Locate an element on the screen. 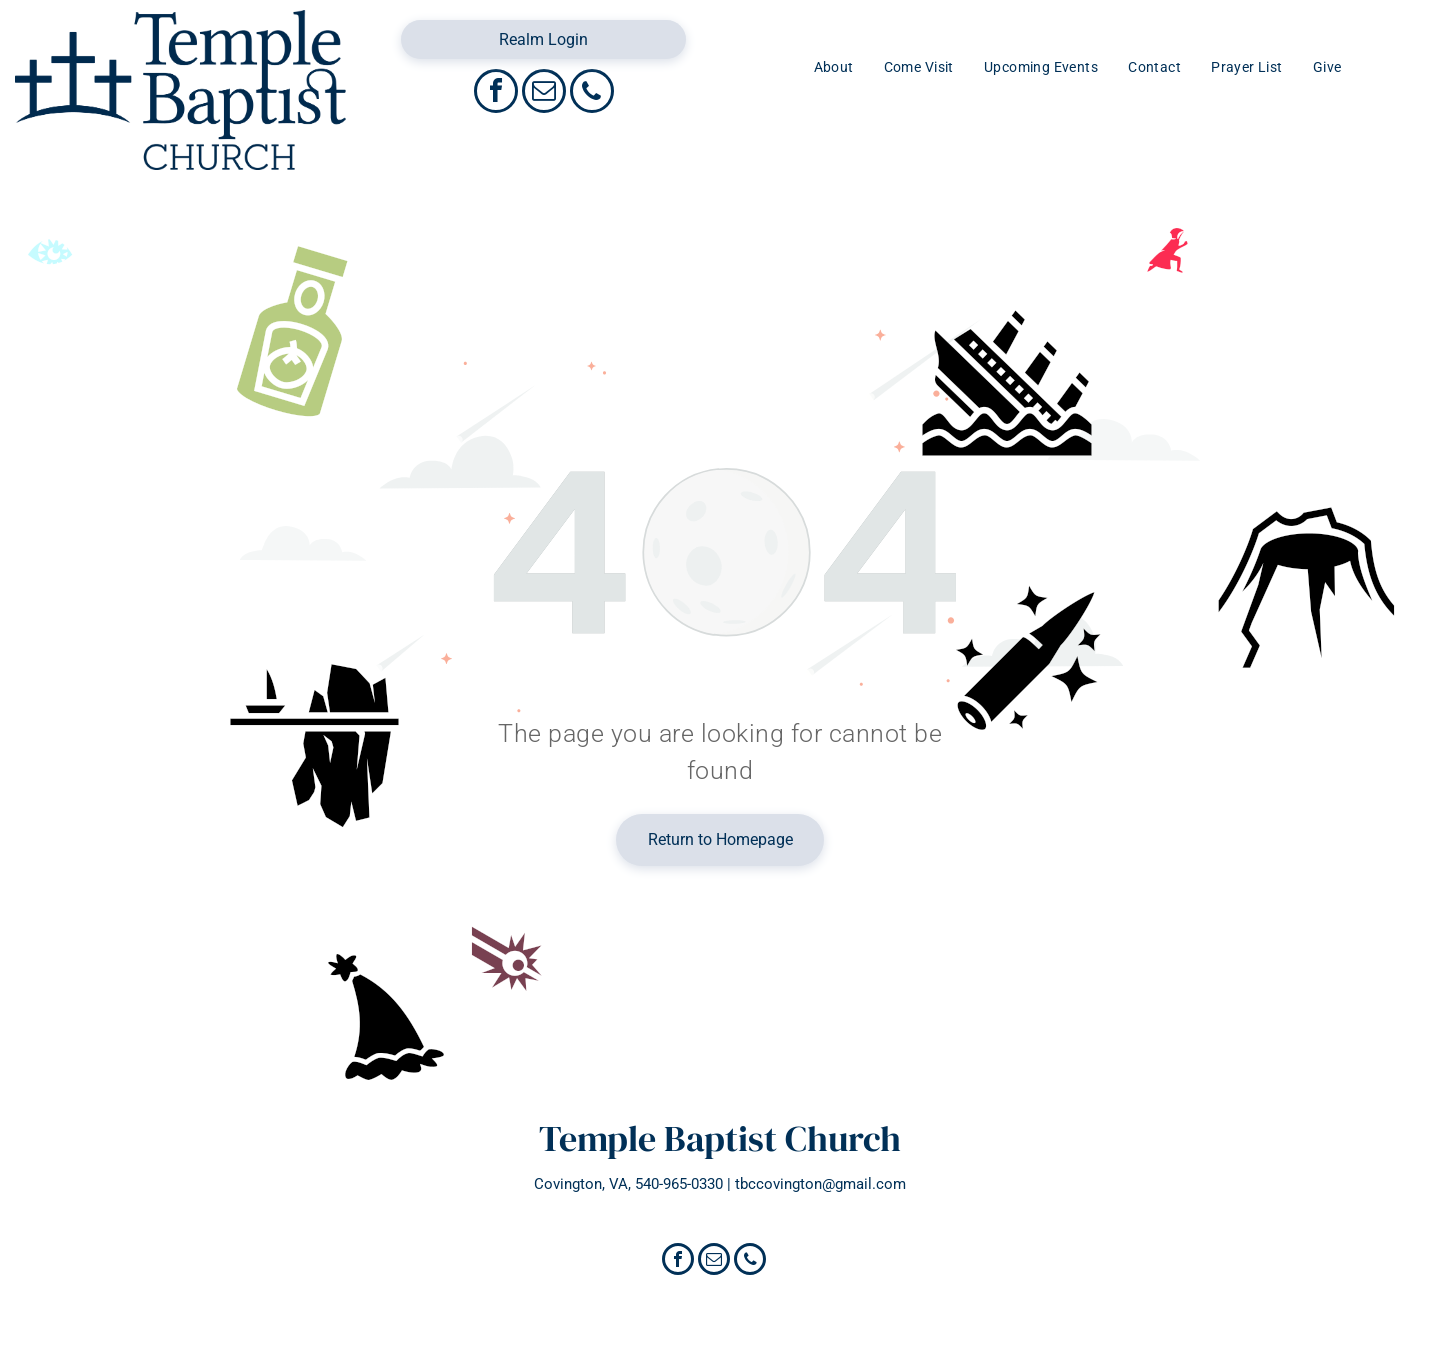 The height and width of the screenshot is (1360, 1440). indicates game over or failure state is located at coordinates (1007, 371).